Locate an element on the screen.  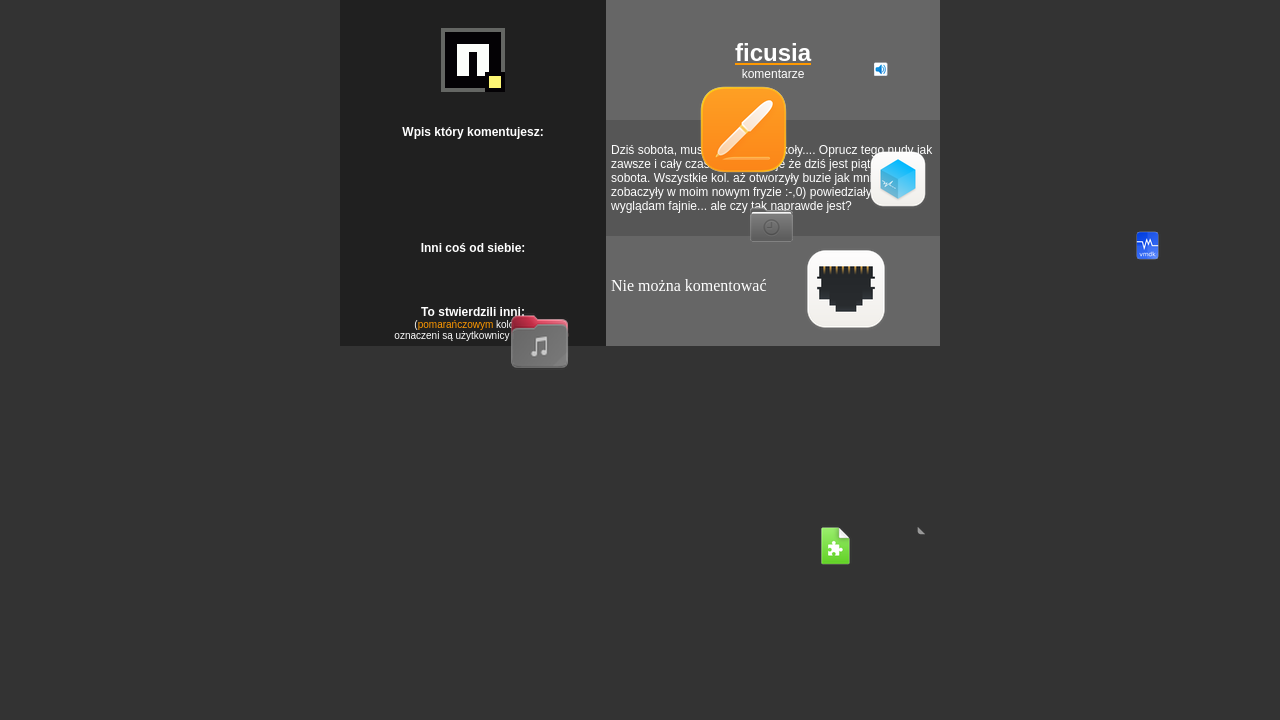
open ethernet network preferences is located at coordinates (846, 289).